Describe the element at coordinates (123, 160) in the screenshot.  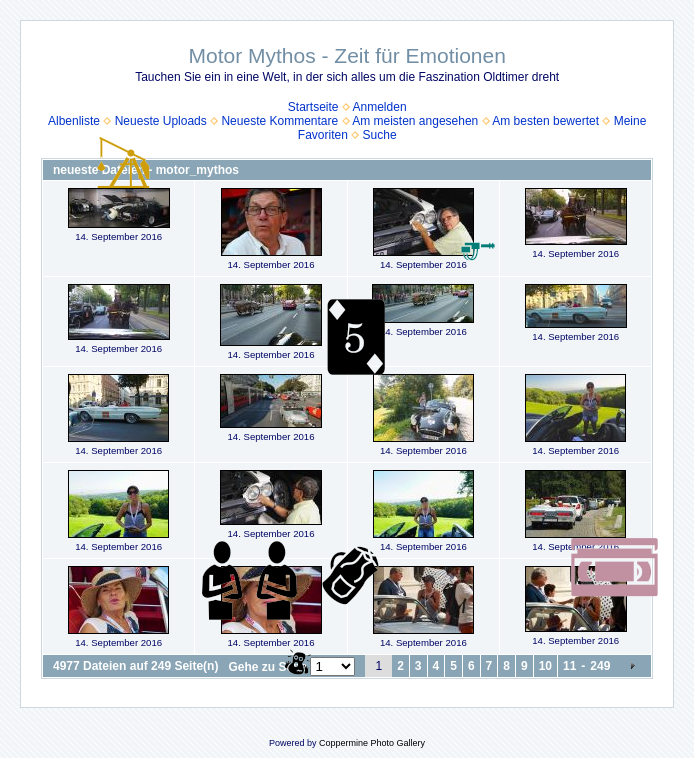
I see `launch projectile or siege weapon in game` at that location.